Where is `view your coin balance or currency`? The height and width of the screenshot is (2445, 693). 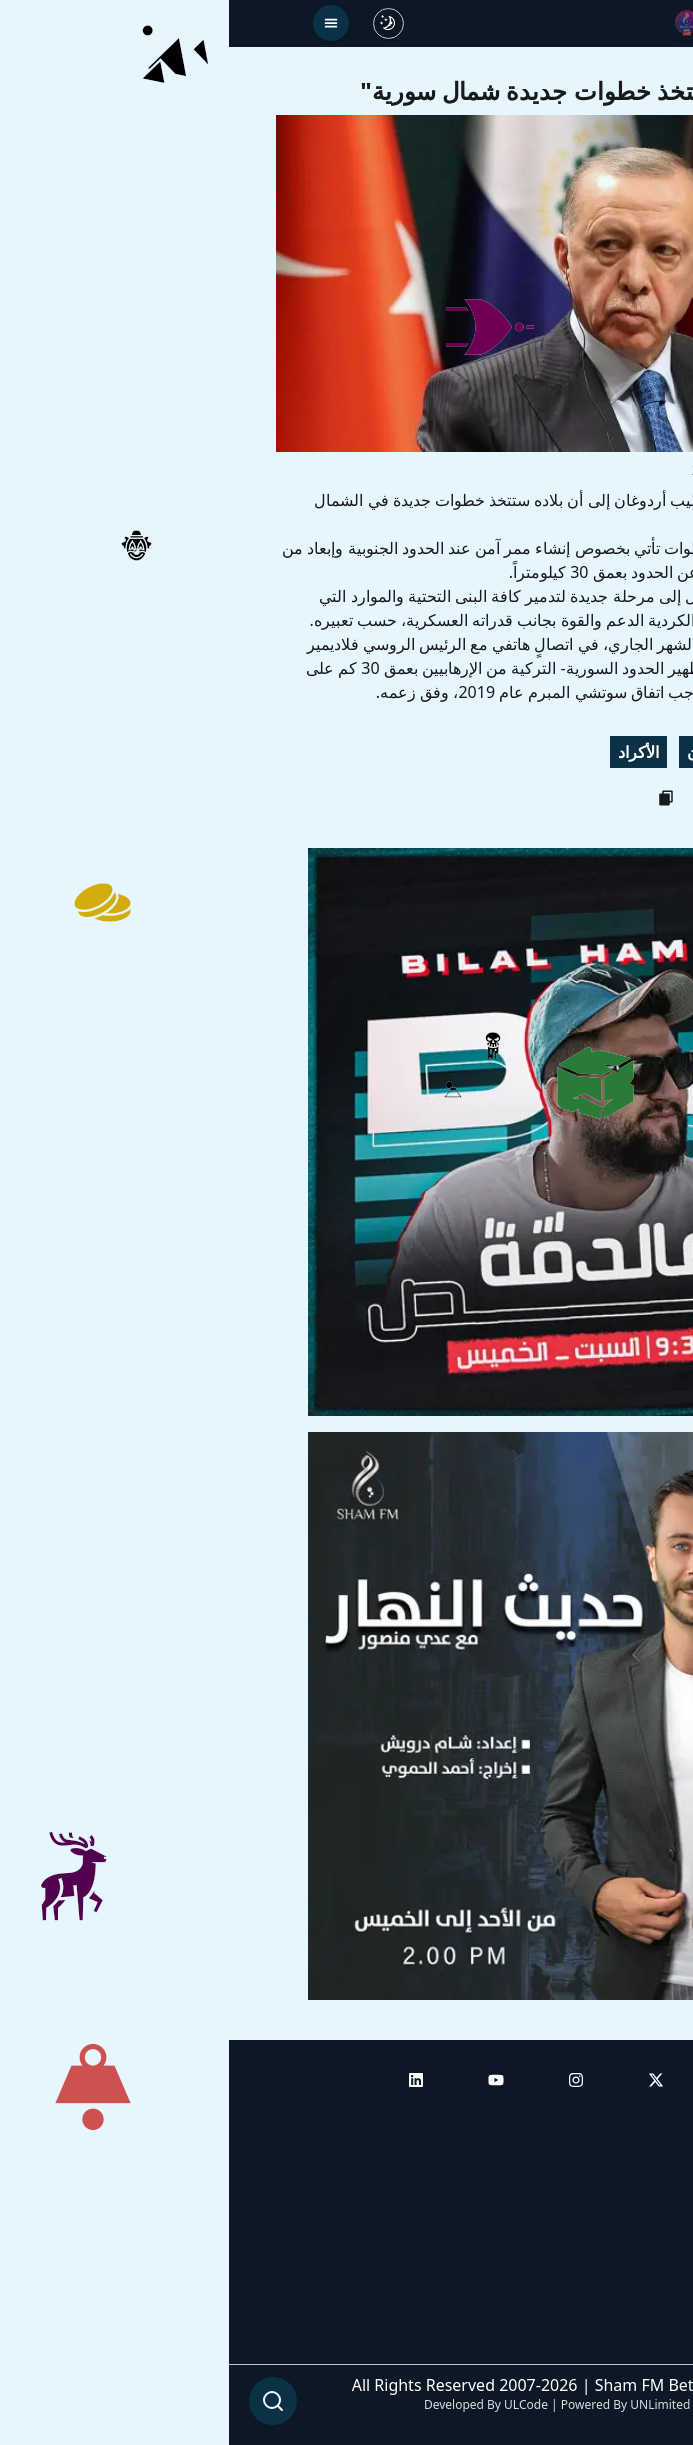
view your coin balance or currency is located at coordinates (102, 902).